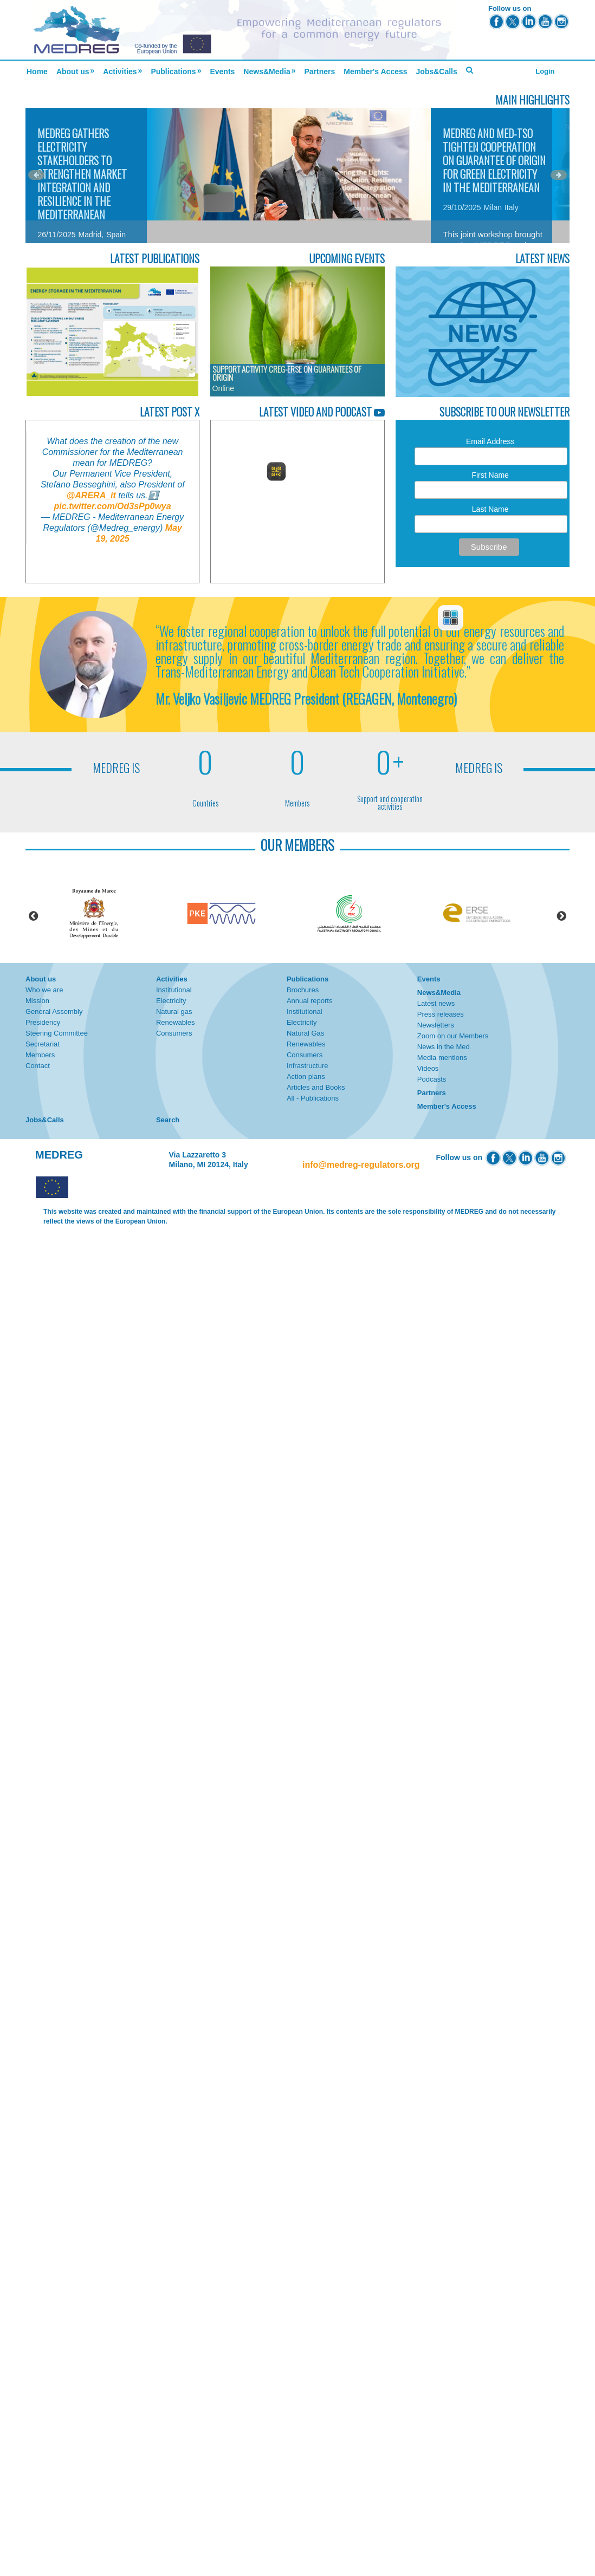 Image resolution: width=595 pixels, height=2576 pixels. I want to click on open the lightsoff puzzle game, so click(450, 617).